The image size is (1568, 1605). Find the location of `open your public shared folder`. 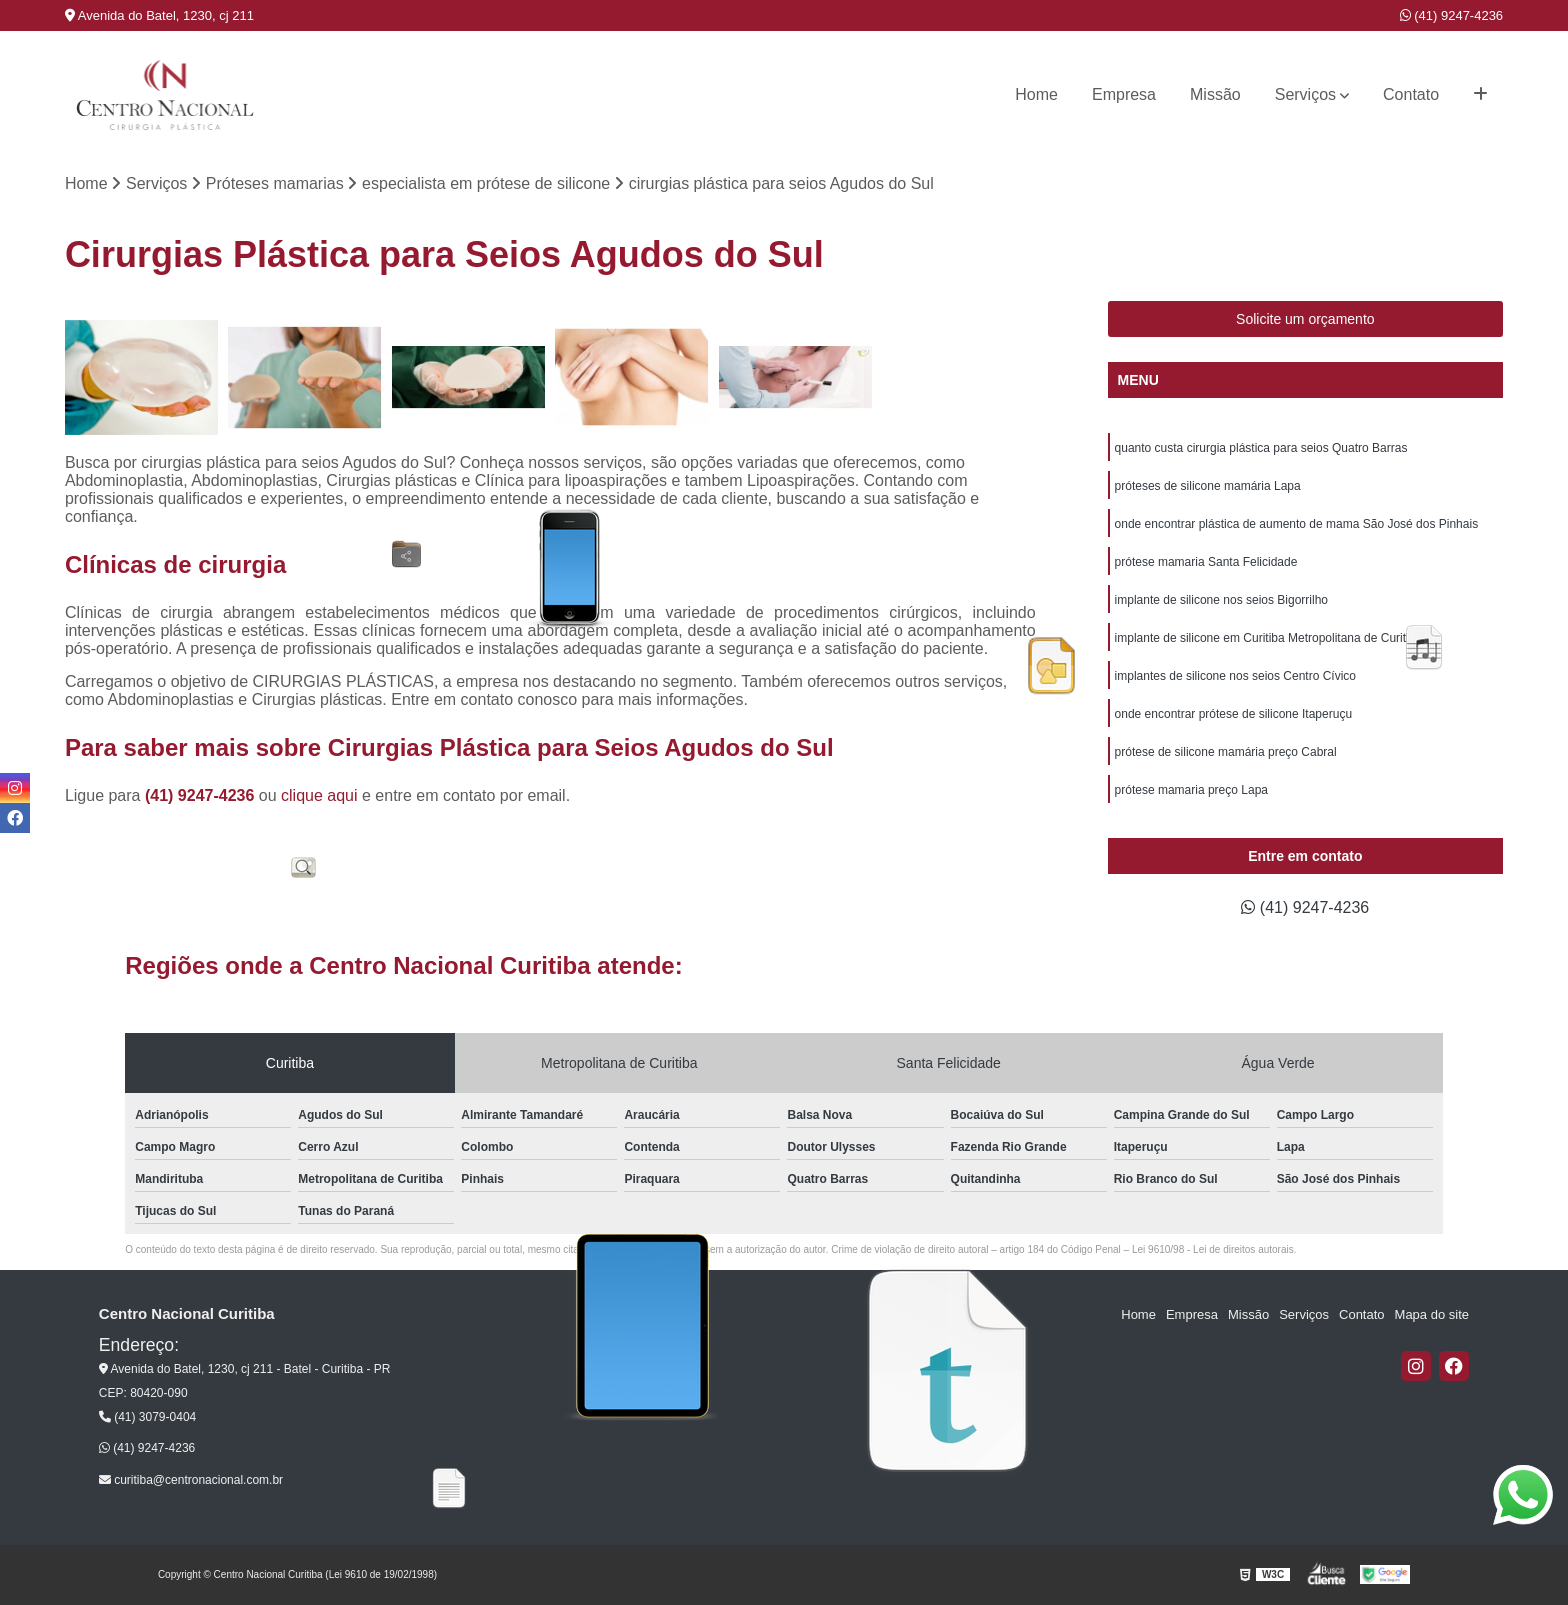

open your public shared folder is located at coordinates (406, 553).